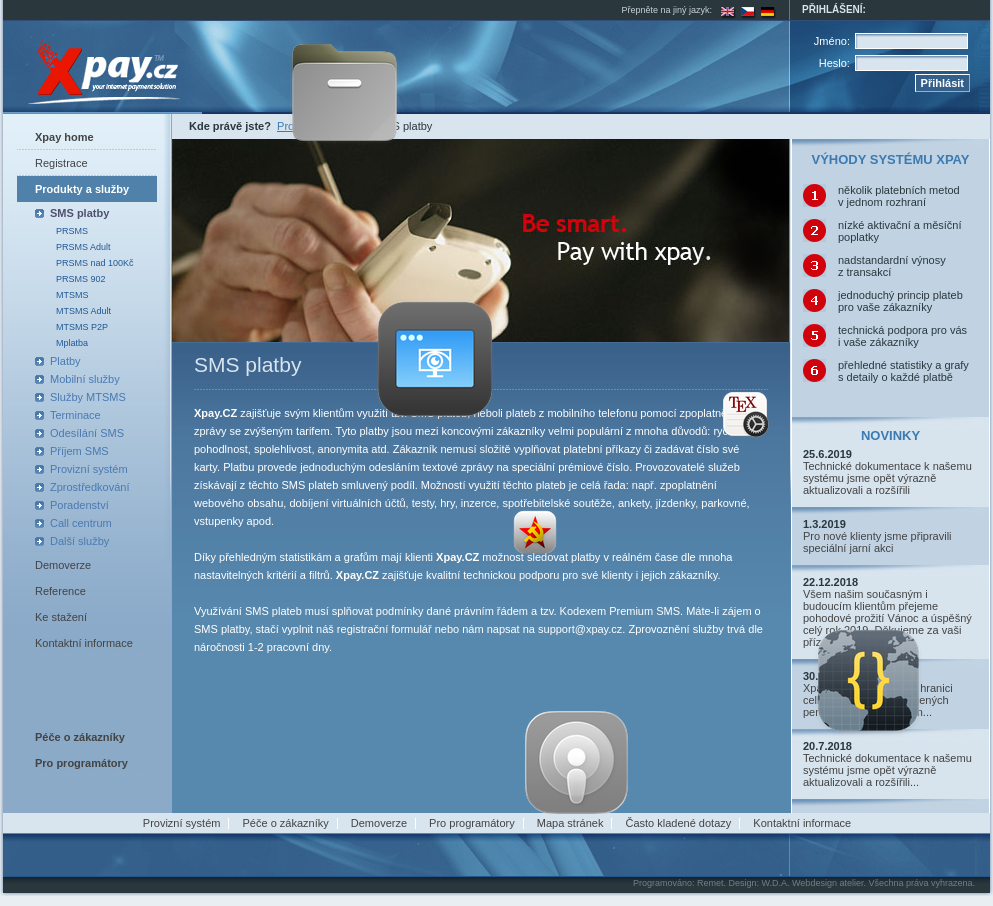 Image resolution: width=993 pixels, height=906 pixels. Describe the element at coordinates (868, 680) in the screenshot. I see `open web browser stylesheet preferences` at that location.